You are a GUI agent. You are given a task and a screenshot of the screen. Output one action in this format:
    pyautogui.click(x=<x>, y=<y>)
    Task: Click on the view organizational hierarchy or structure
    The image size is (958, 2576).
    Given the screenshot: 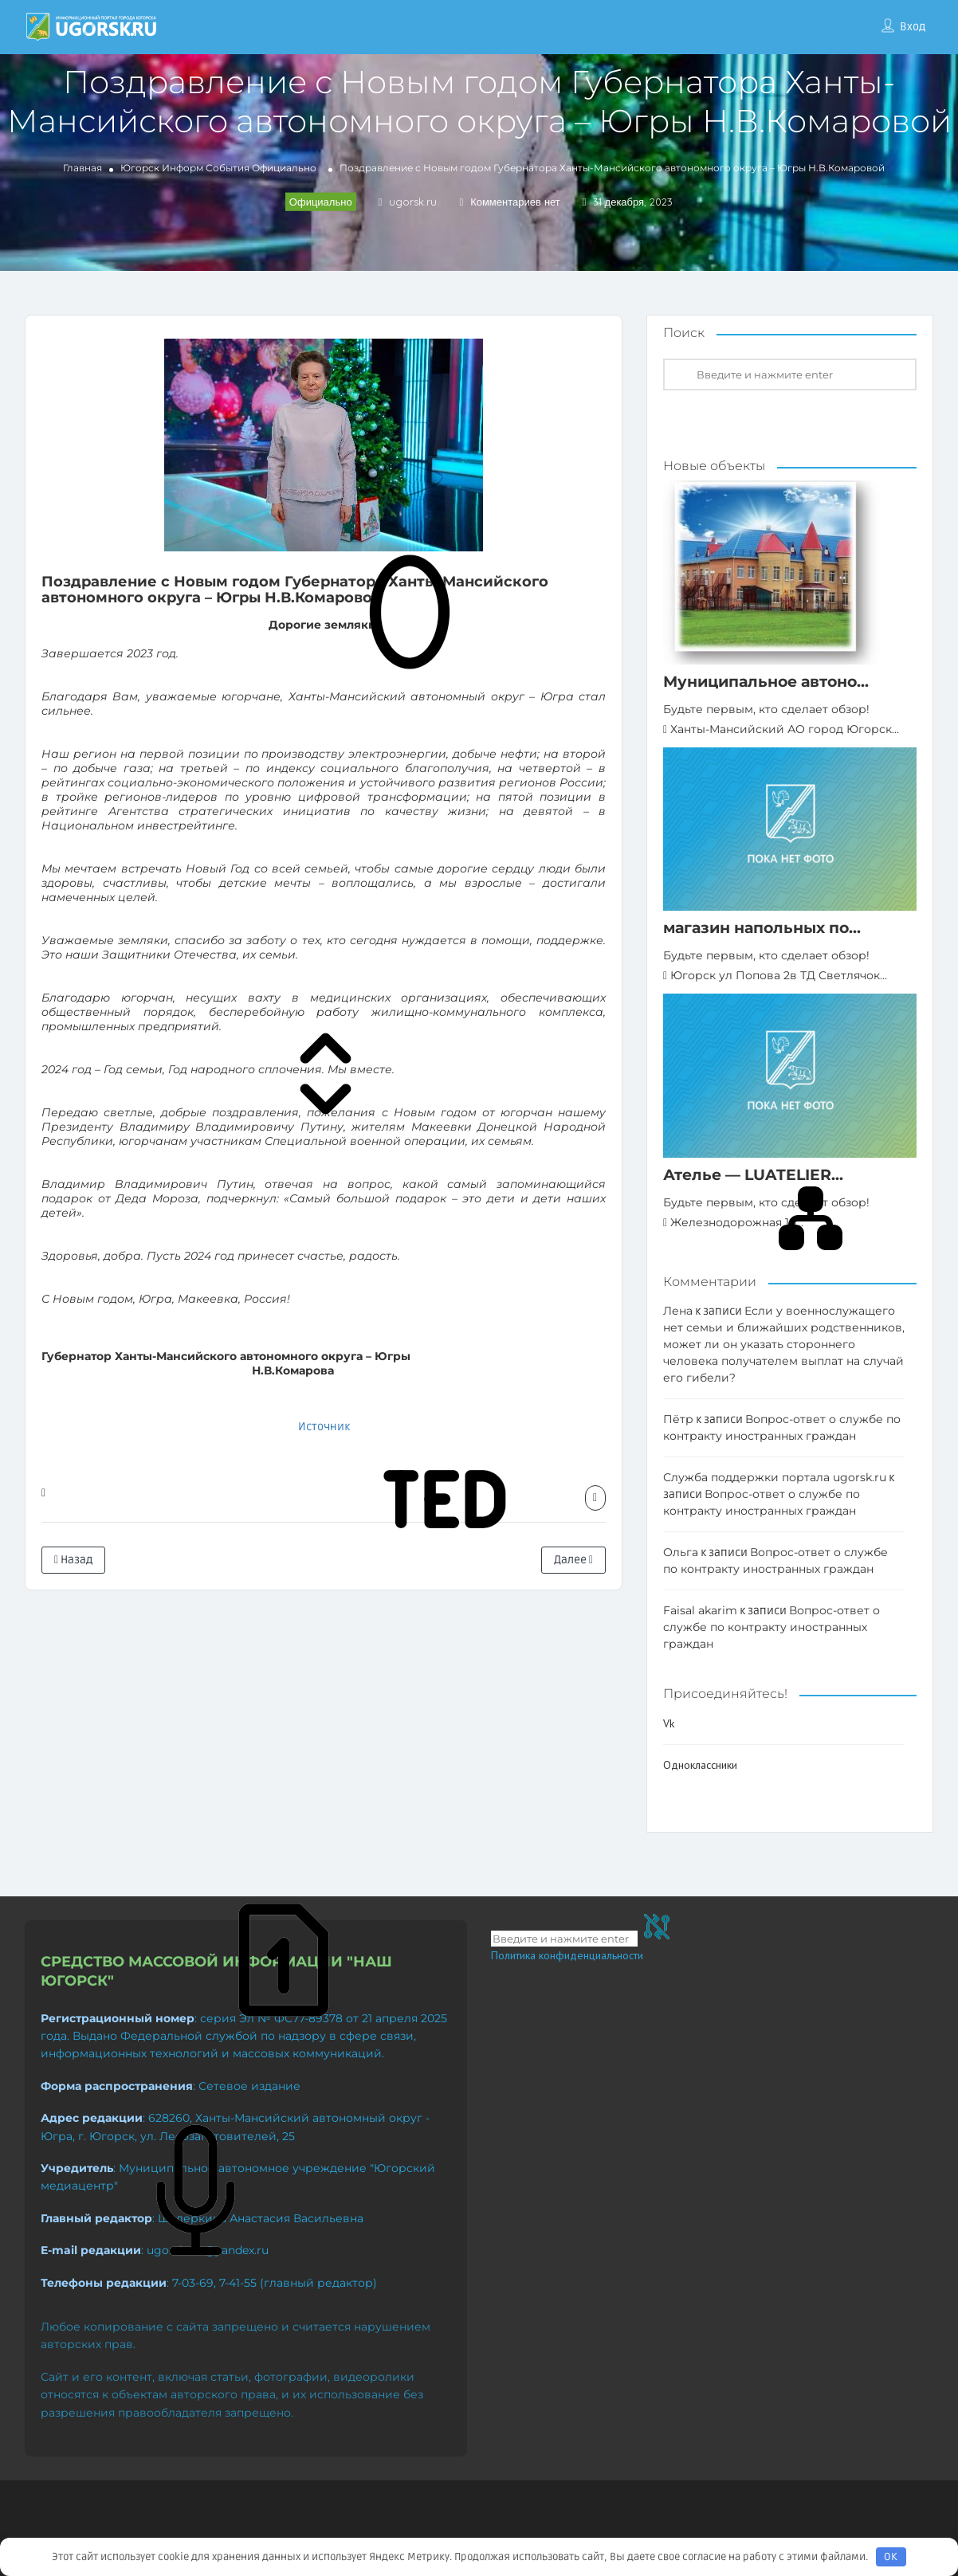 What is the action you would take?
    pyautogui.click(x=811, y=1218)
    